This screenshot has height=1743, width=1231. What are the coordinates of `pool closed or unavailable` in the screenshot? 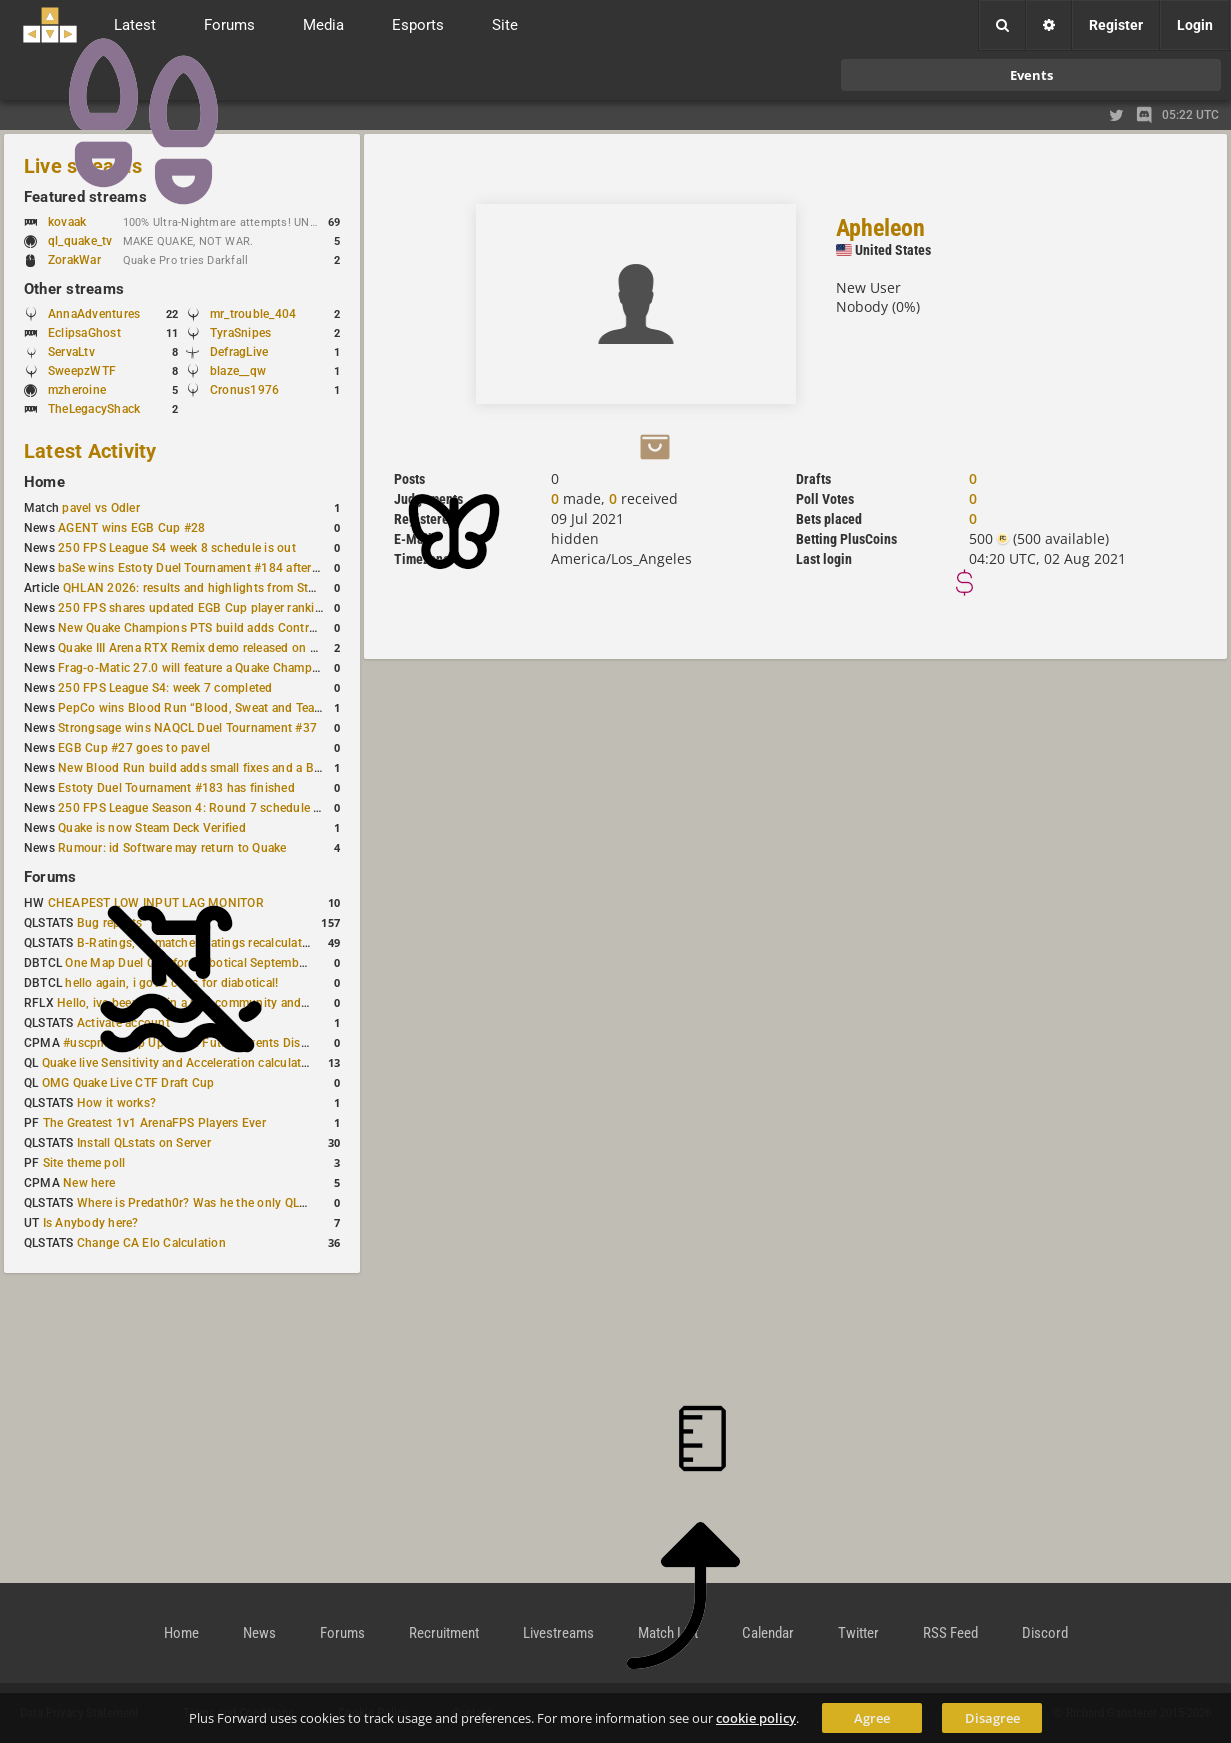 It's located at (181, 979).